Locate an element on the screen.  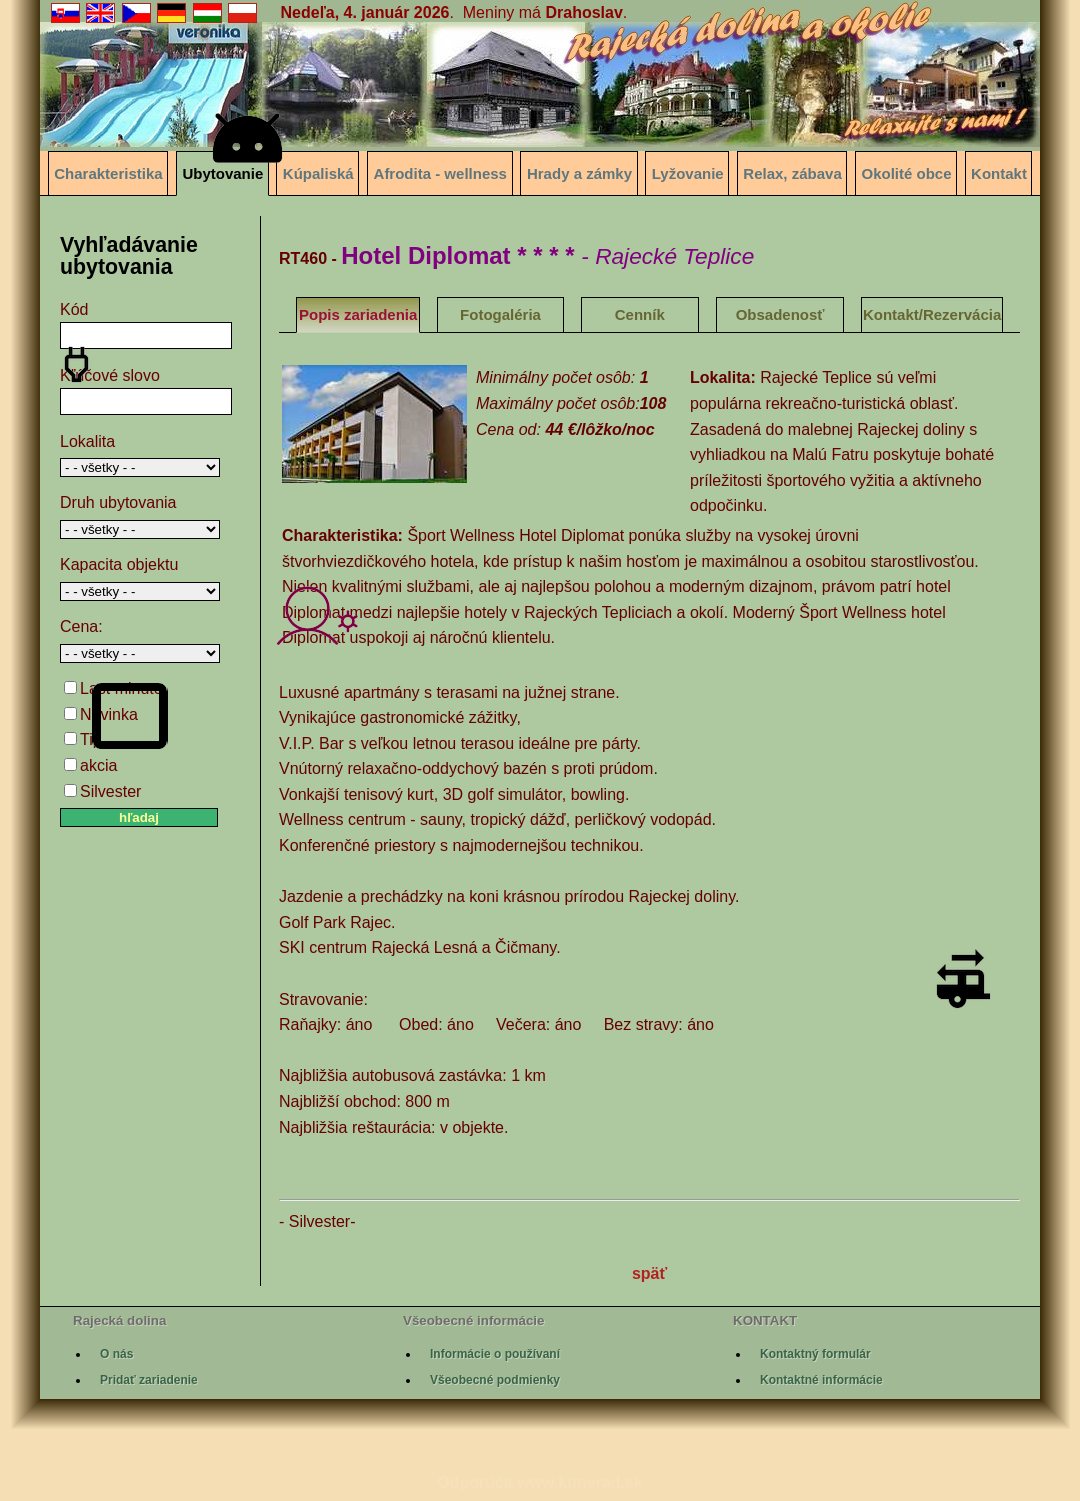
access user settings is located at coordinates (314, 618).